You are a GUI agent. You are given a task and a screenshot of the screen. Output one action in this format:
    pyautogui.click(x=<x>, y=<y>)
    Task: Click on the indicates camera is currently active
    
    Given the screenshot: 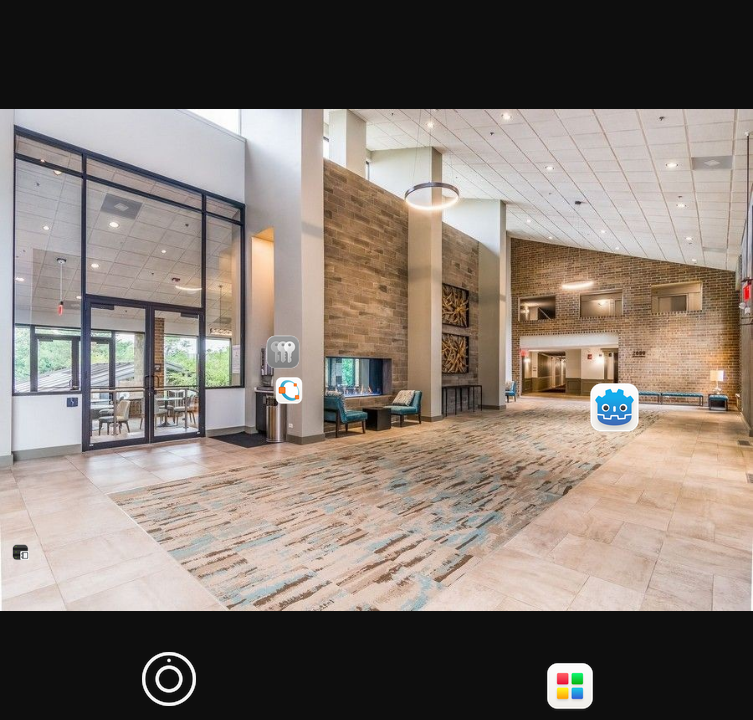 What is the action you would take?
    pyautogui.click(x=169, y=679)
    